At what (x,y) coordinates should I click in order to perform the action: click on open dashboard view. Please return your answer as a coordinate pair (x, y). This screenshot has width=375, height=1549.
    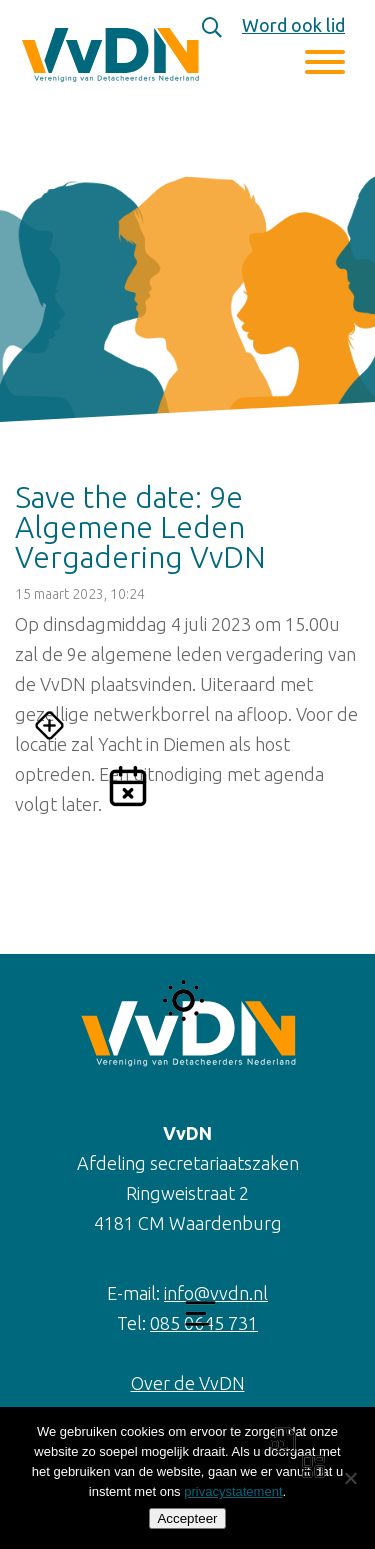
    Looking at the image, I should click on (313, 1466).